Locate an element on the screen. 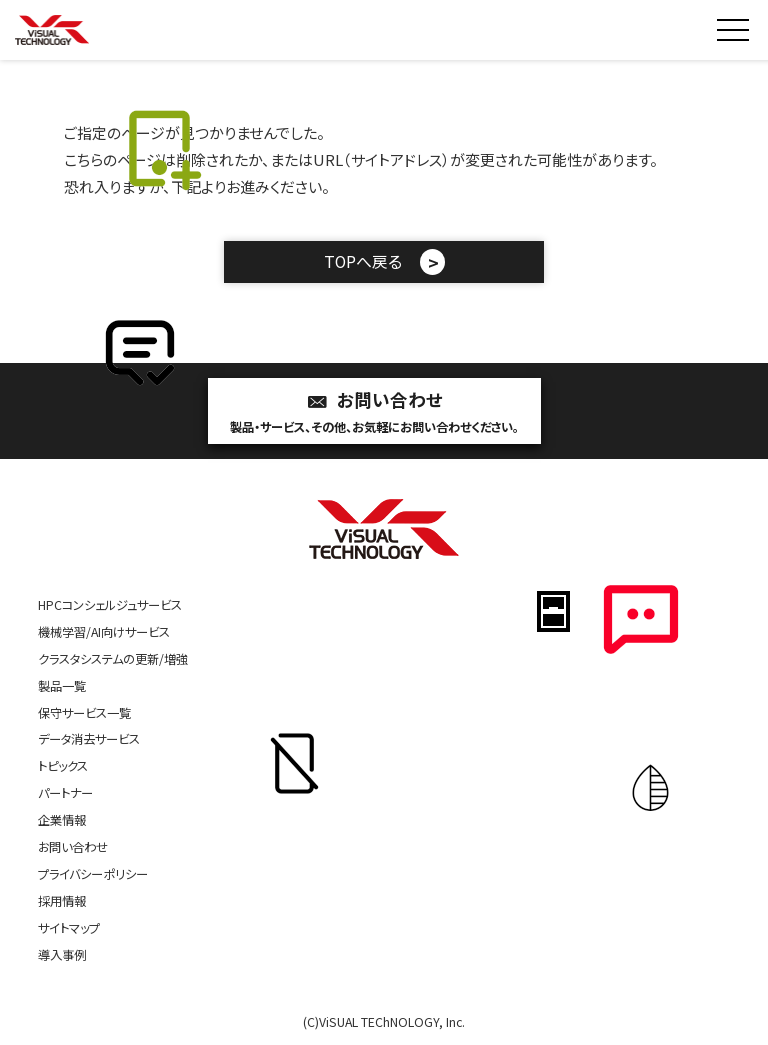  mobile device unavailable or disabled is located at coordinates (294, 763).